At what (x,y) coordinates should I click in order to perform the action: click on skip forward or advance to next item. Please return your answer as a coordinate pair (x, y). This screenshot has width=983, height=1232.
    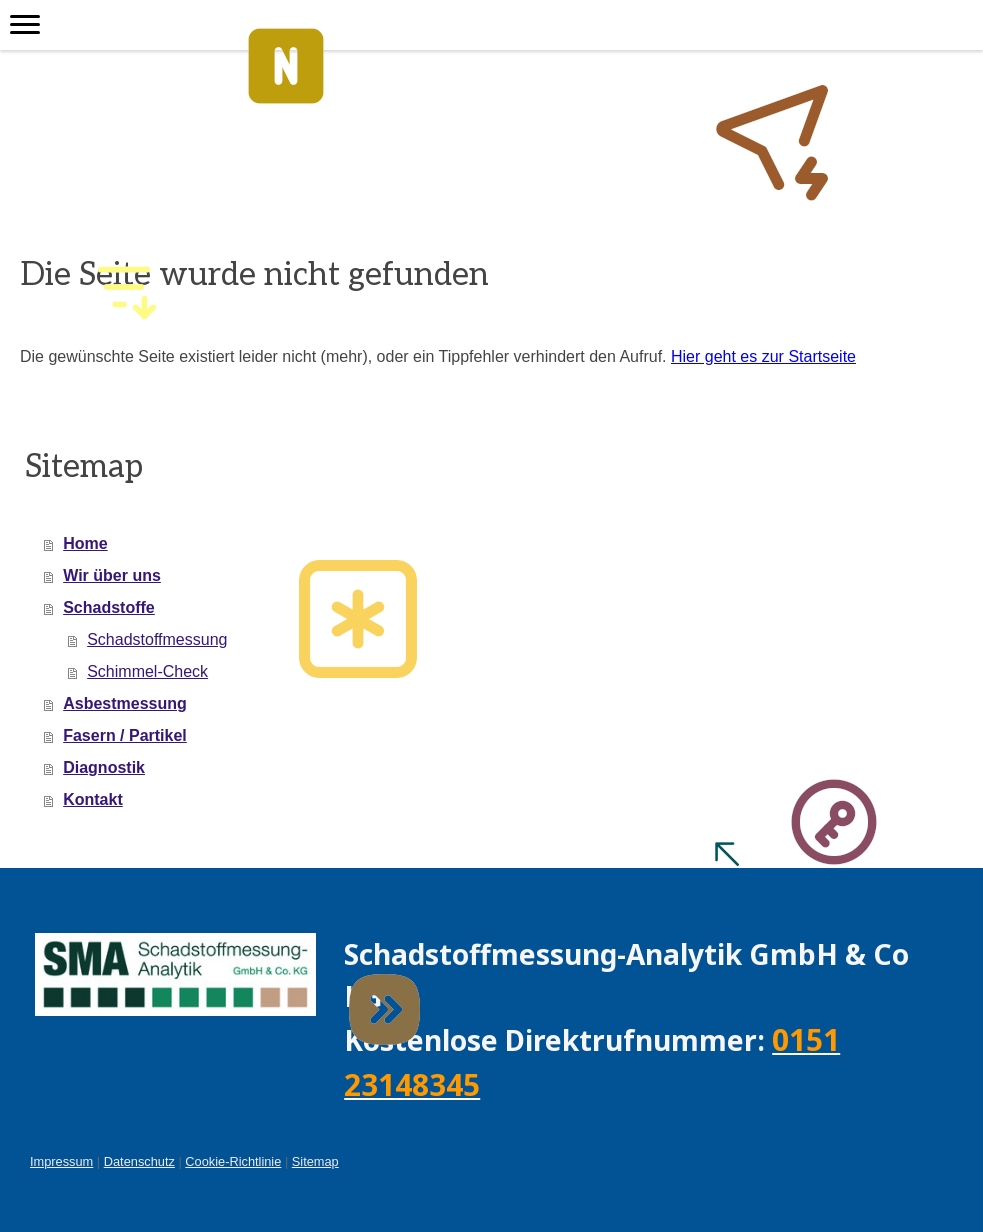
    Looking at the image, I should click on (384, 1009).